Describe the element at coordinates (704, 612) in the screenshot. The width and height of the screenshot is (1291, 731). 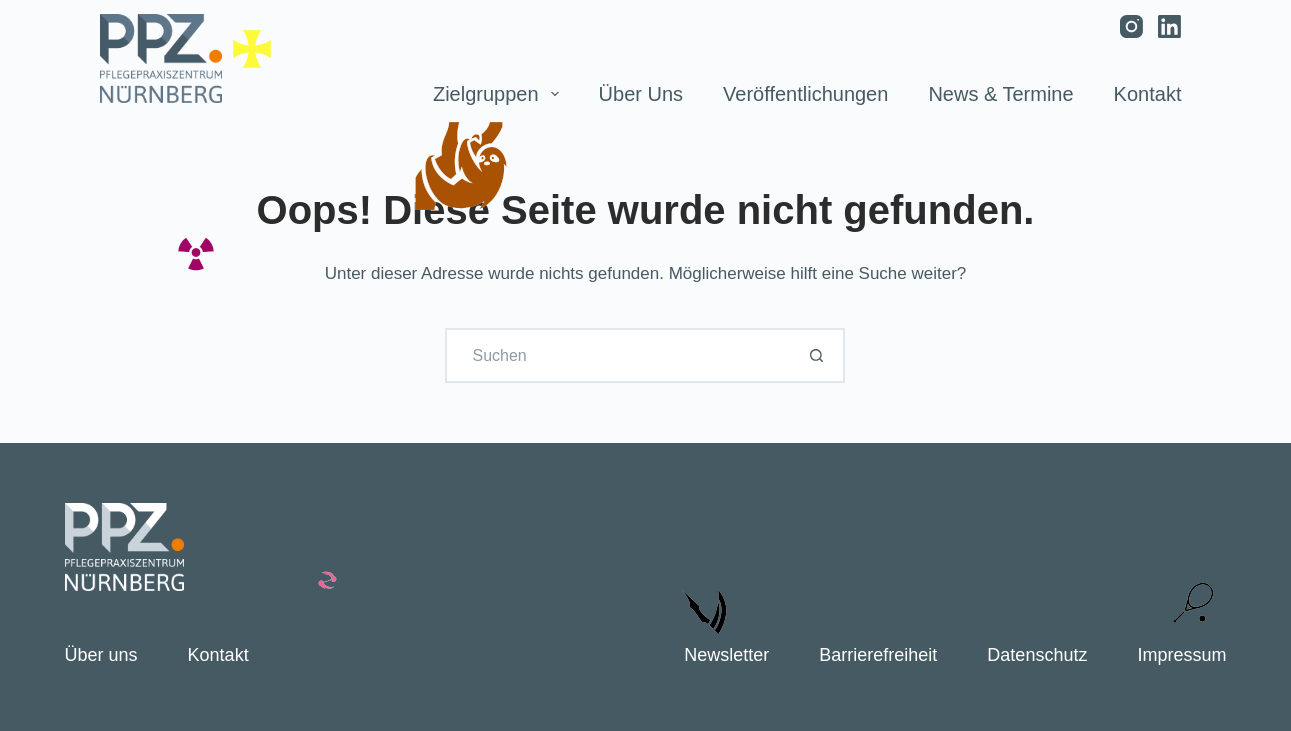
I see `indicates a tearing or ripping action in gameplay` at that location.